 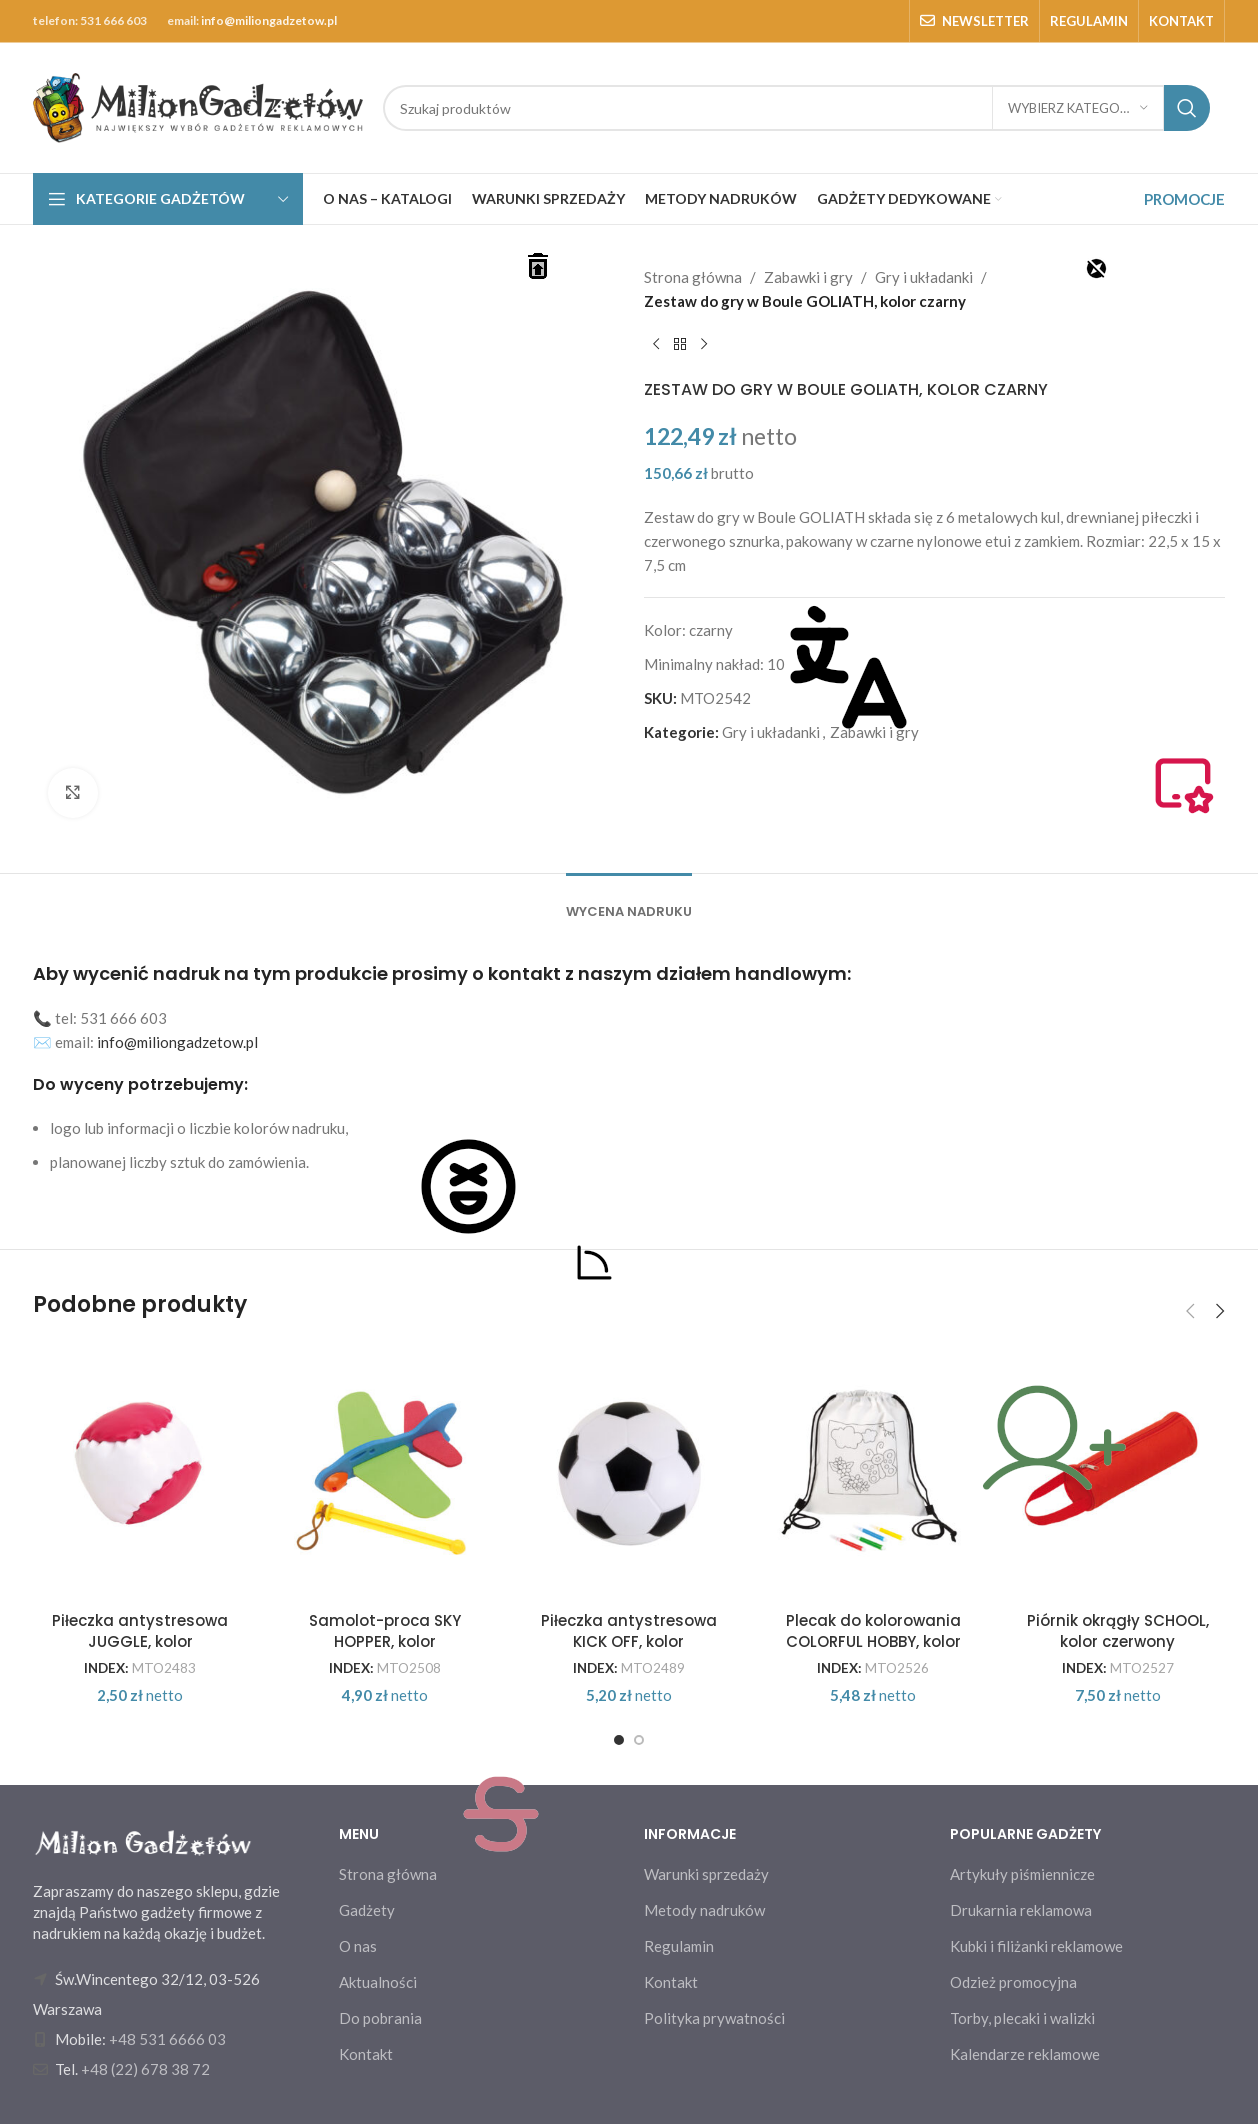 I want to click on change language settings, so click(x=848, y=670).